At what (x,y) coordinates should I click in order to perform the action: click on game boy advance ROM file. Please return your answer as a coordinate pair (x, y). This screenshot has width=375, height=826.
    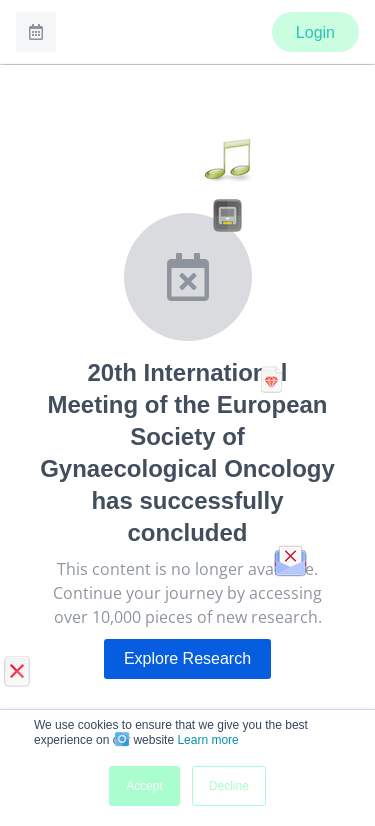
    Looking at the image, I should click on (227, 215).